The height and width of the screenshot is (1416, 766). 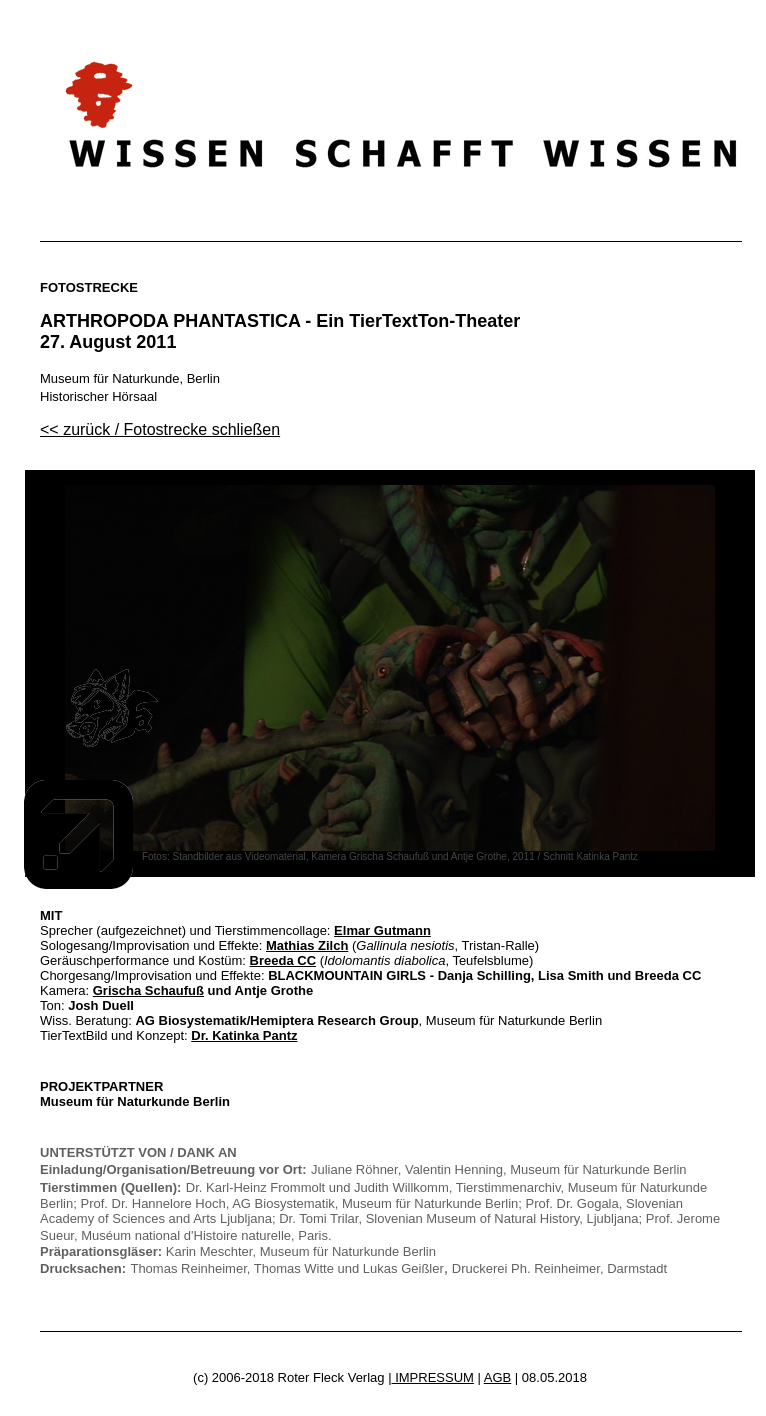 I want to click on open the Expedia travel booking app, so click(x=78, y=834).